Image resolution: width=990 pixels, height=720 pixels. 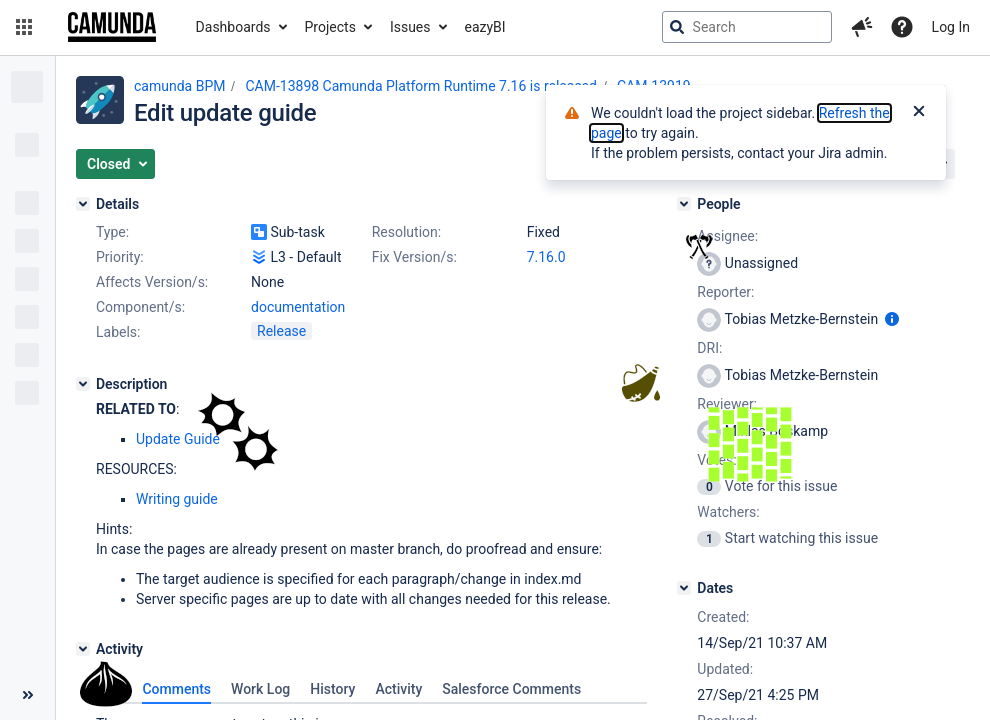 I want to click on view half-year calendar overview, so click(x=750, y=443).